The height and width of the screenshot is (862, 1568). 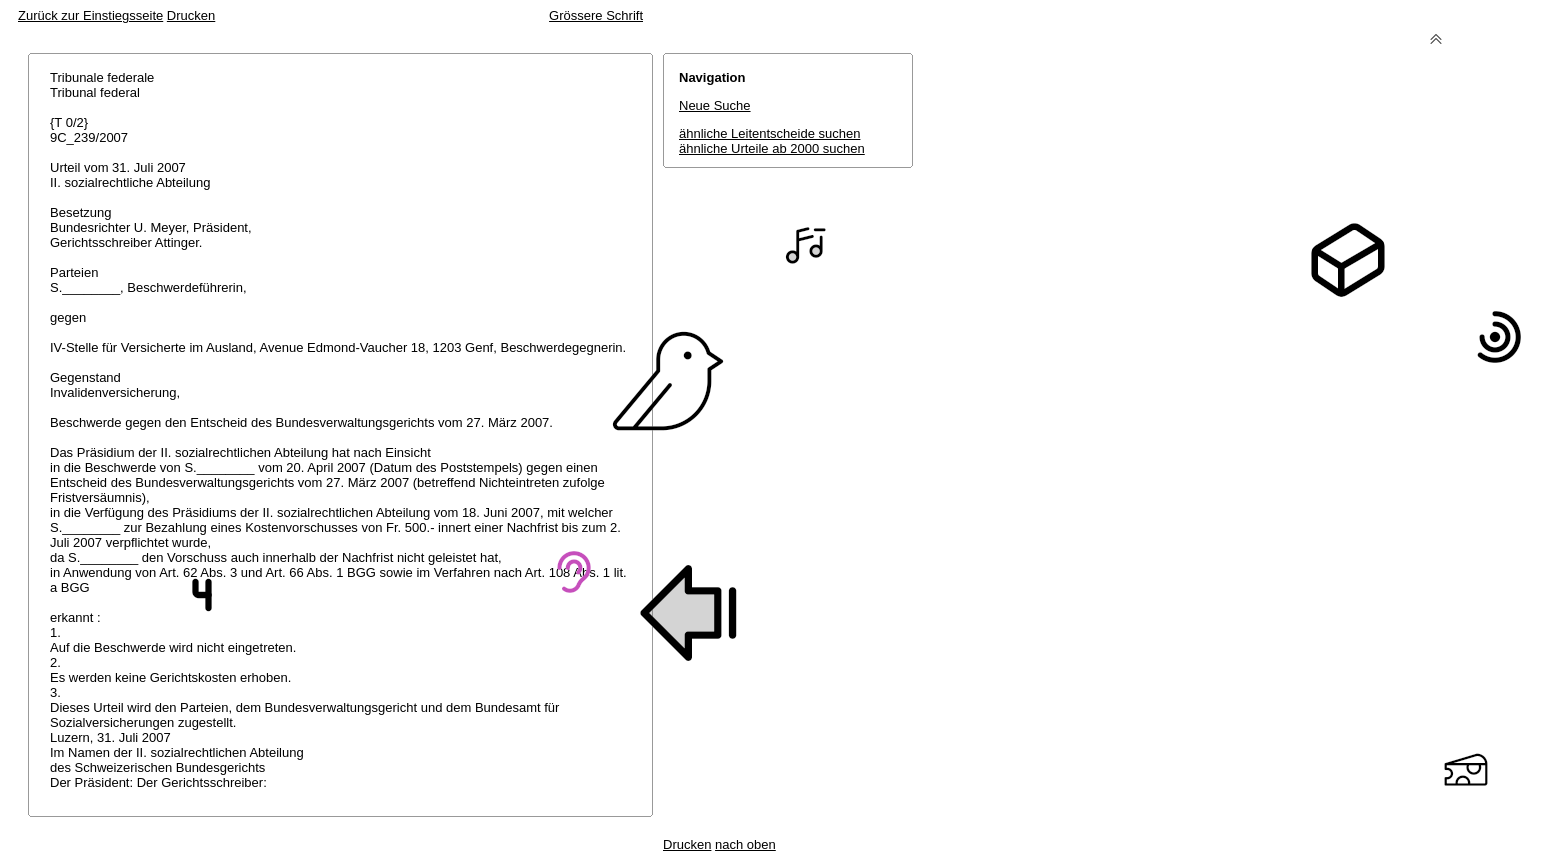 I want to click on indicates step 4 in a multi-step process, so click(x=202, y=595).